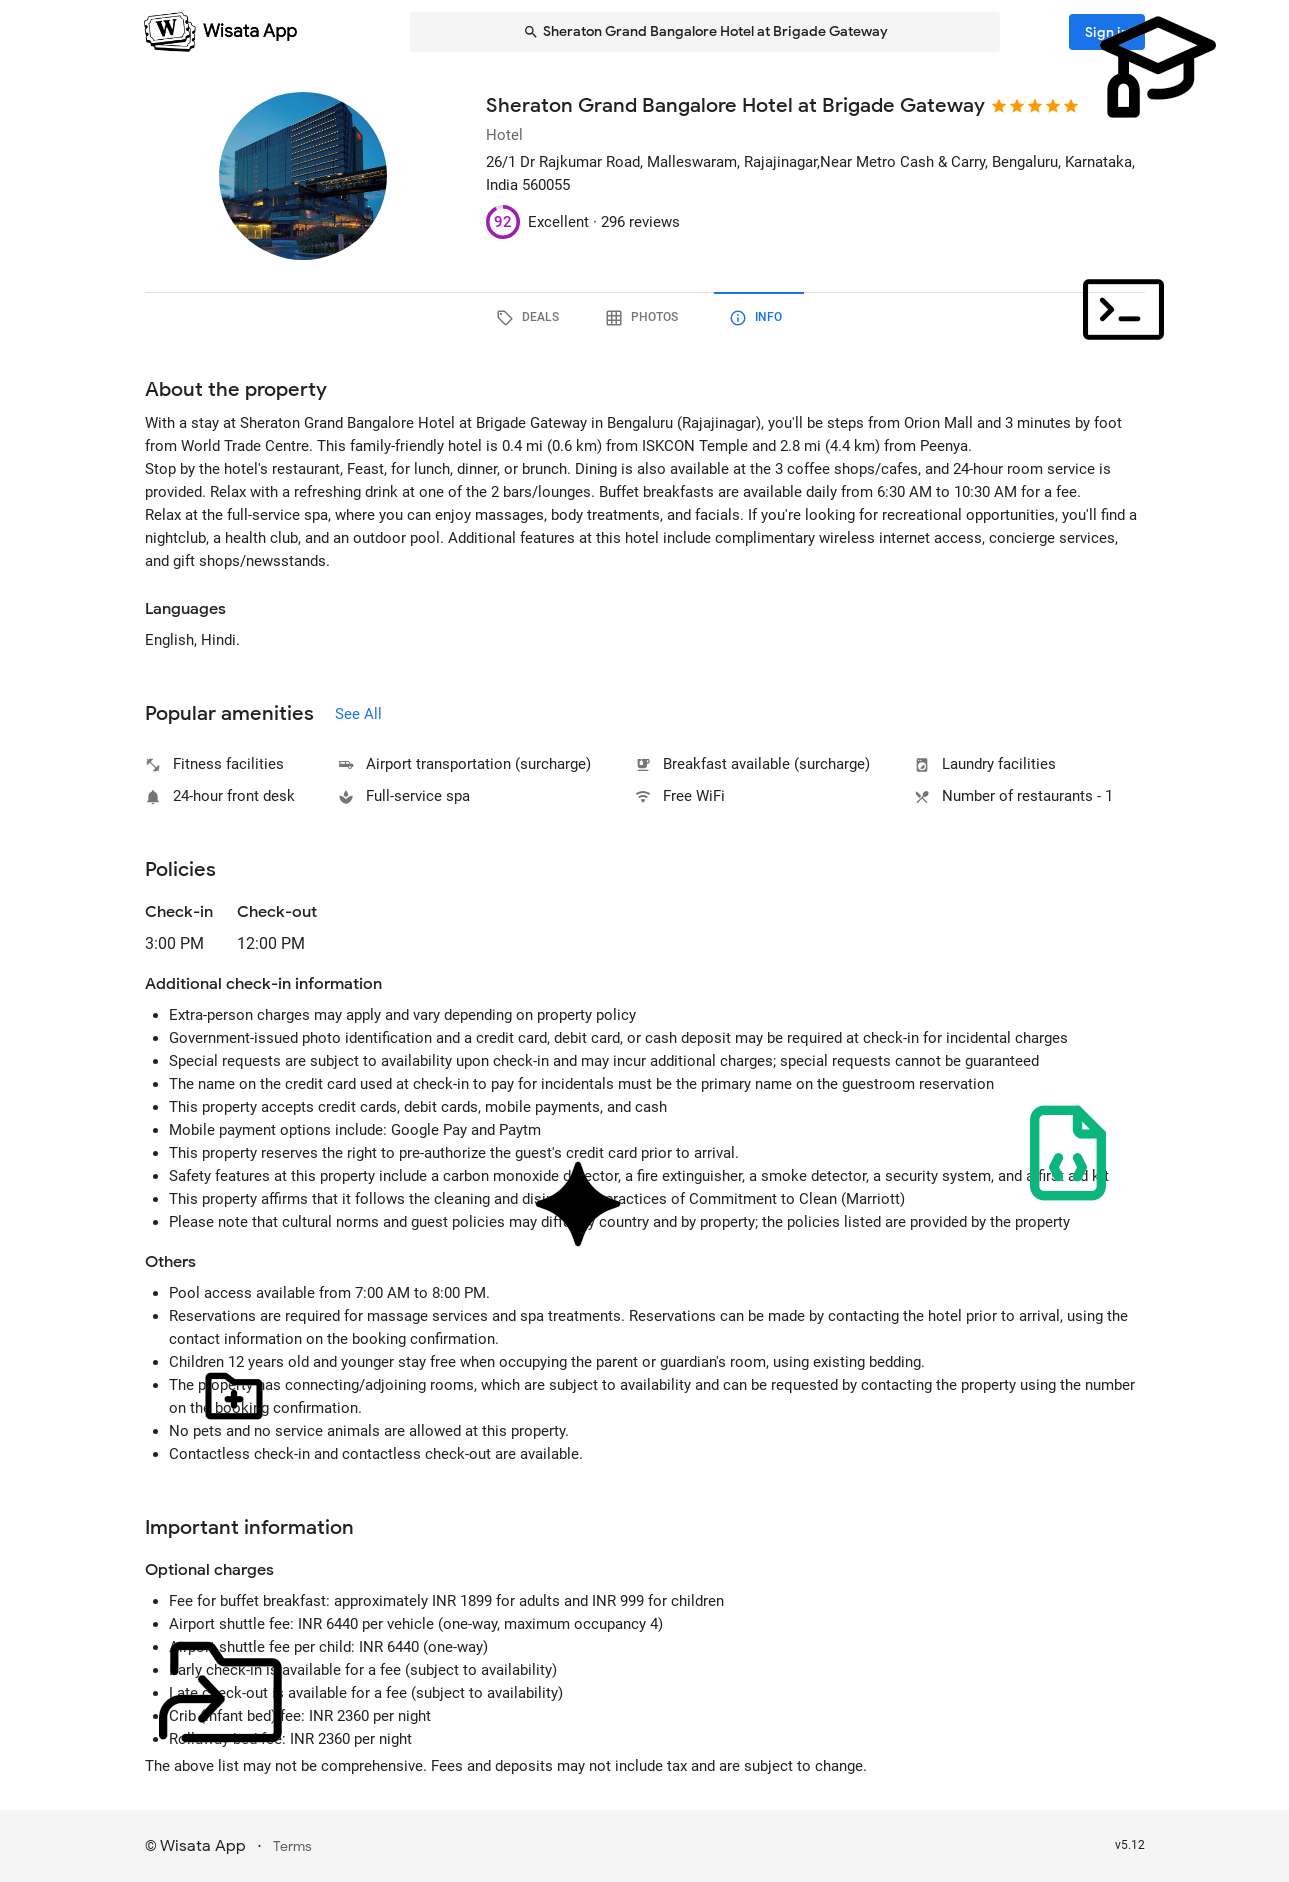 The image size is (1289, 1882). What do you see at coordinates (578, 1204) in the screenshot?
I see `indicates AI-generated or enhanced content` at bounding box center [578, 1204].